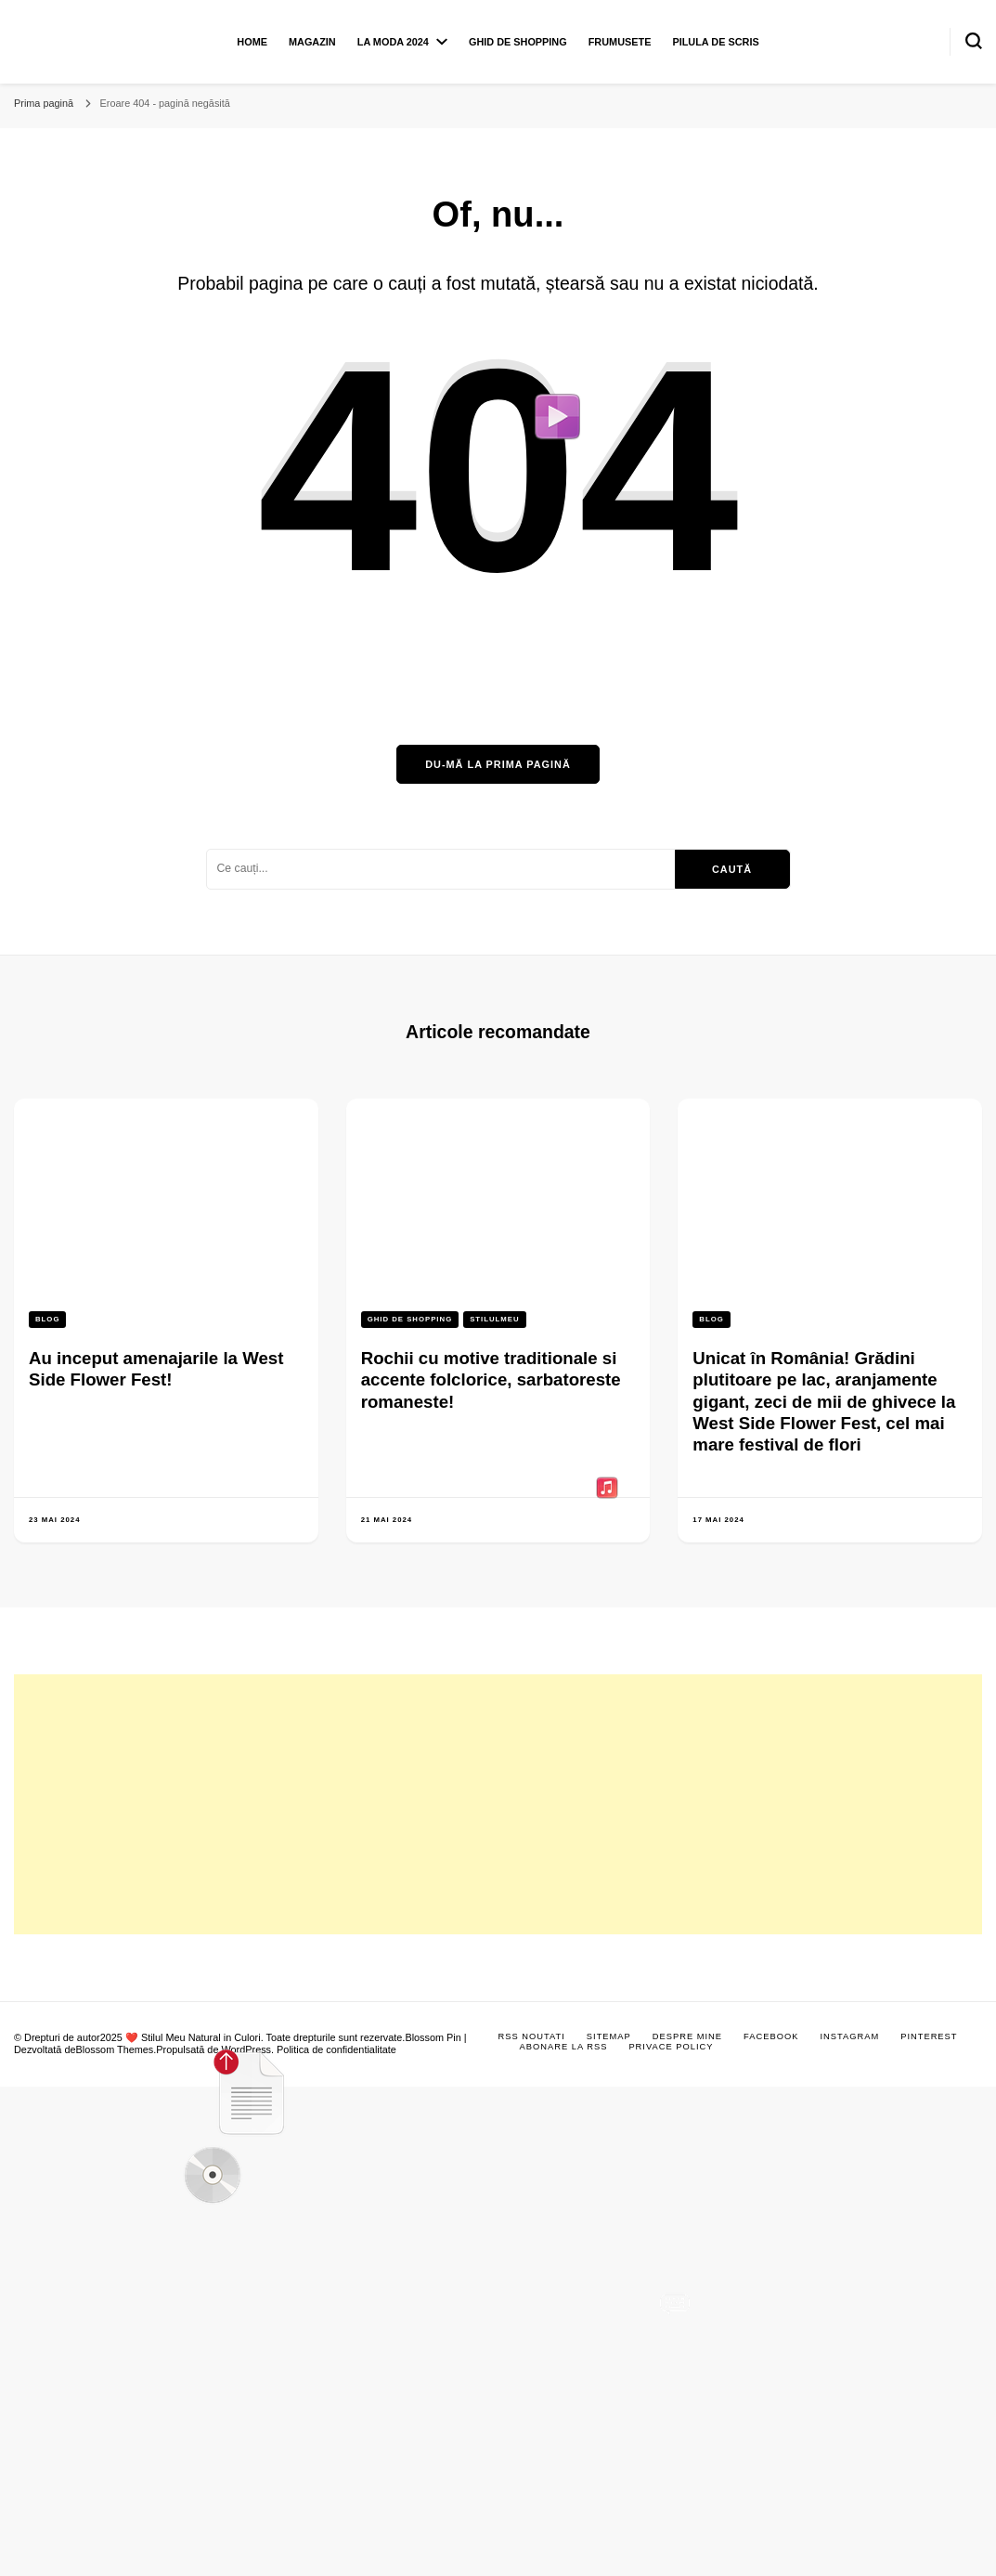  I want to click on send or share a document, so click(252, 2093).